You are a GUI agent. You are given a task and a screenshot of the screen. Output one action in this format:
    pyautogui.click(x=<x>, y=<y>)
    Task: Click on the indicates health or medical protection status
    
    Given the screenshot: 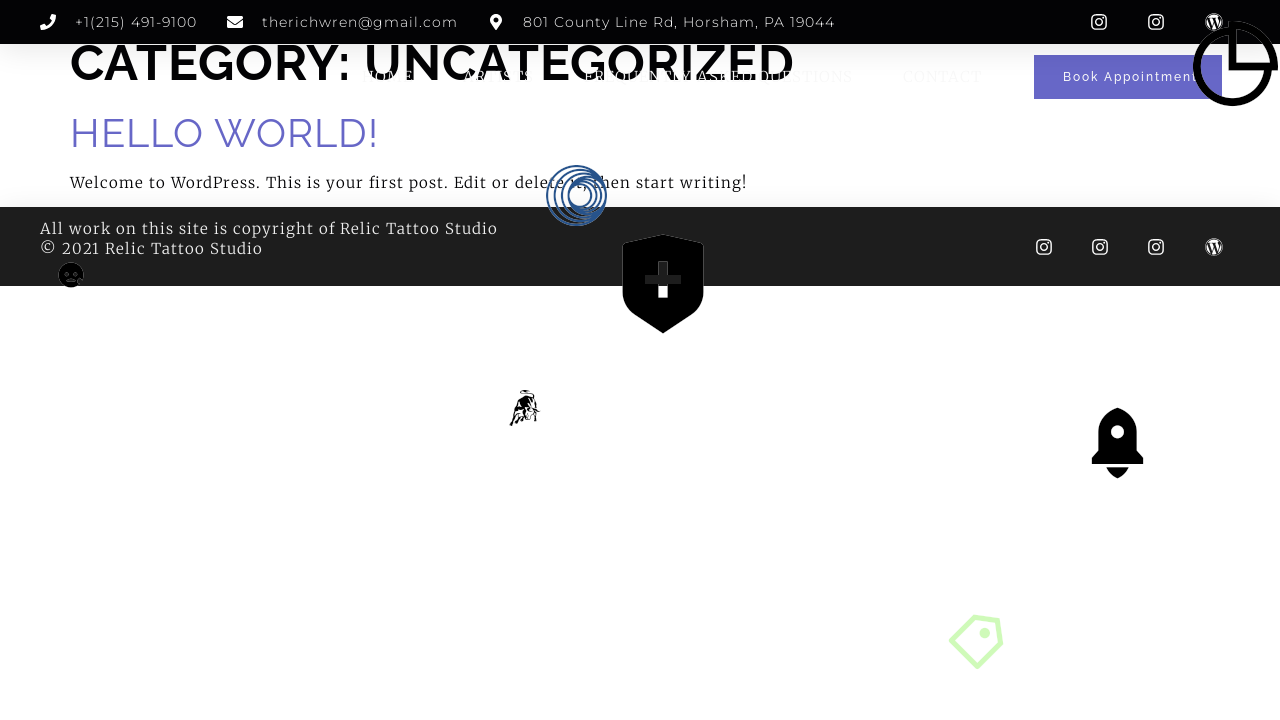 What is the action you would take?
    pyautogui.click(x=663, y=284)
    